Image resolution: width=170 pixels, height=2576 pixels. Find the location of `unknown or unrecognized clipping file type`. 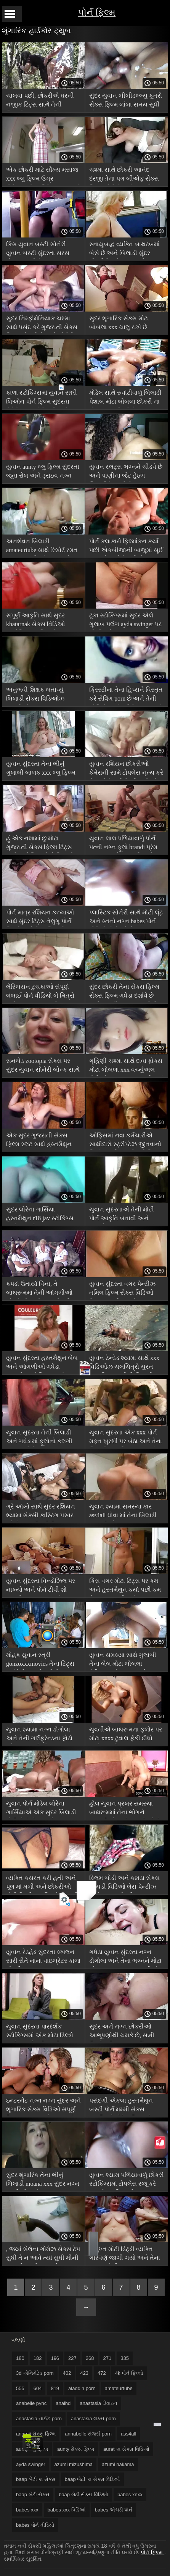

unknown or unrecognized clipping file type is located at coordinates (87, 1891).